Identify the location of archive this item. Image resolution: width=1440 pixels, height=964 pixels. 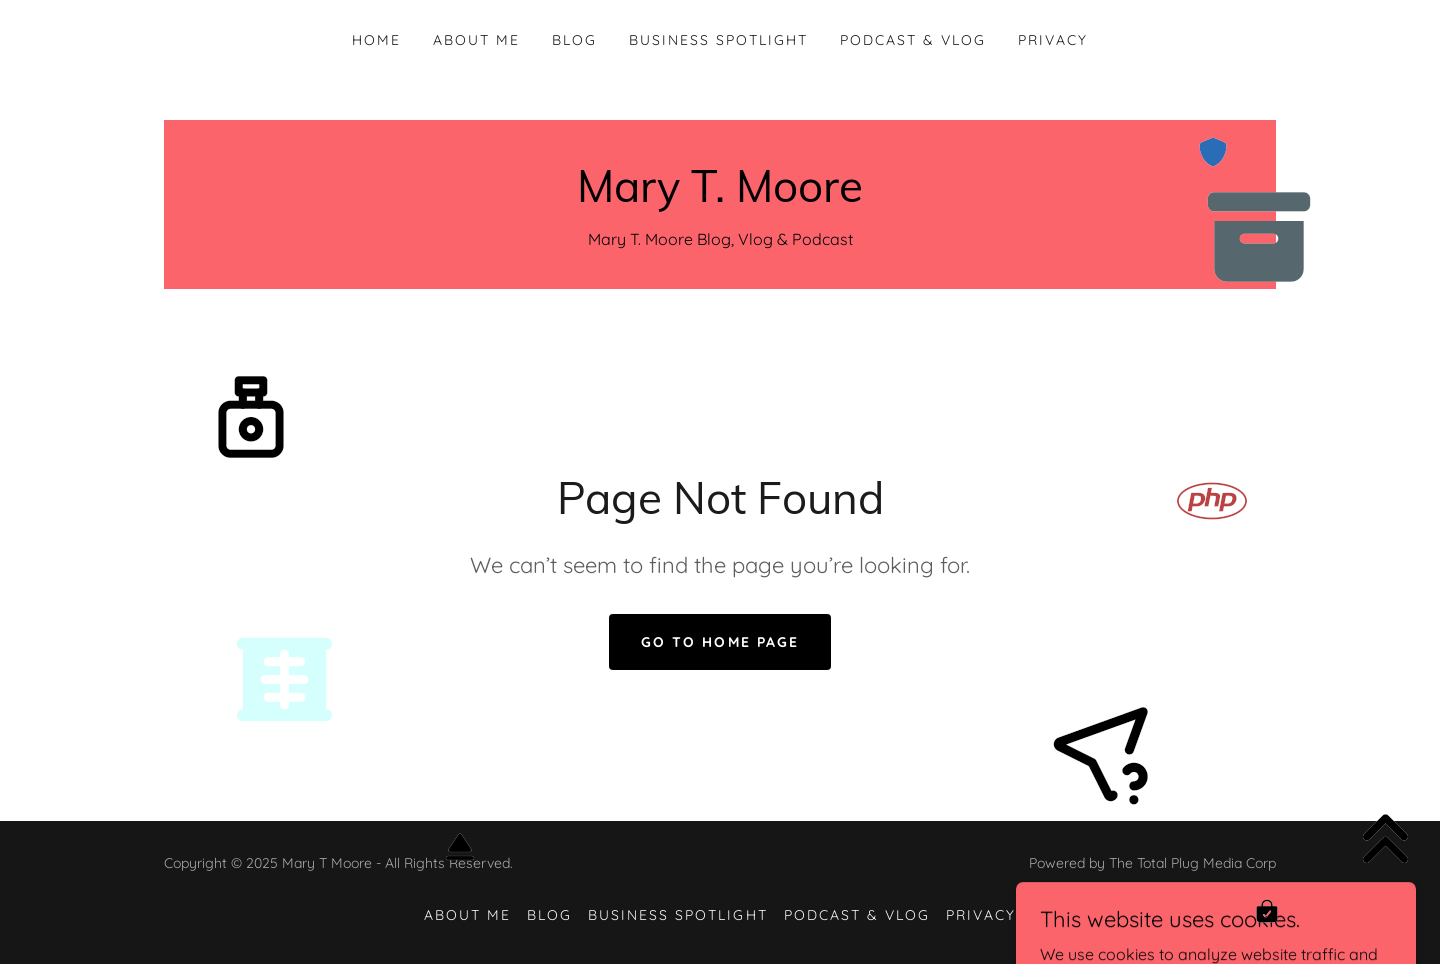
(1259, 237).